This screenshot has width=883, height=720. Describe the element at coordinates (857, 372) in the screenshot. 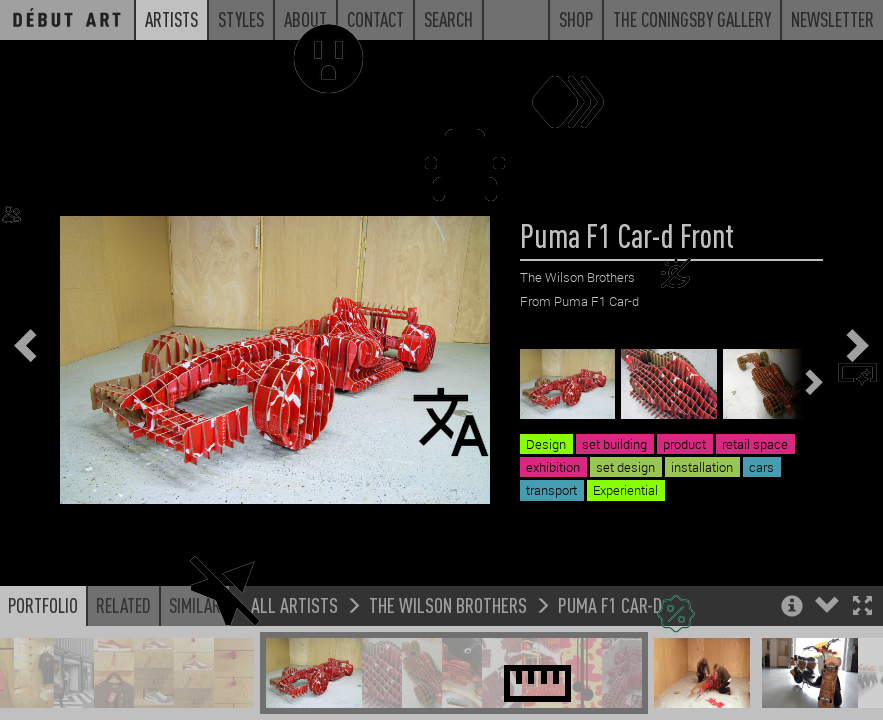

I see `add a smart action or AI-powered button` at that location.